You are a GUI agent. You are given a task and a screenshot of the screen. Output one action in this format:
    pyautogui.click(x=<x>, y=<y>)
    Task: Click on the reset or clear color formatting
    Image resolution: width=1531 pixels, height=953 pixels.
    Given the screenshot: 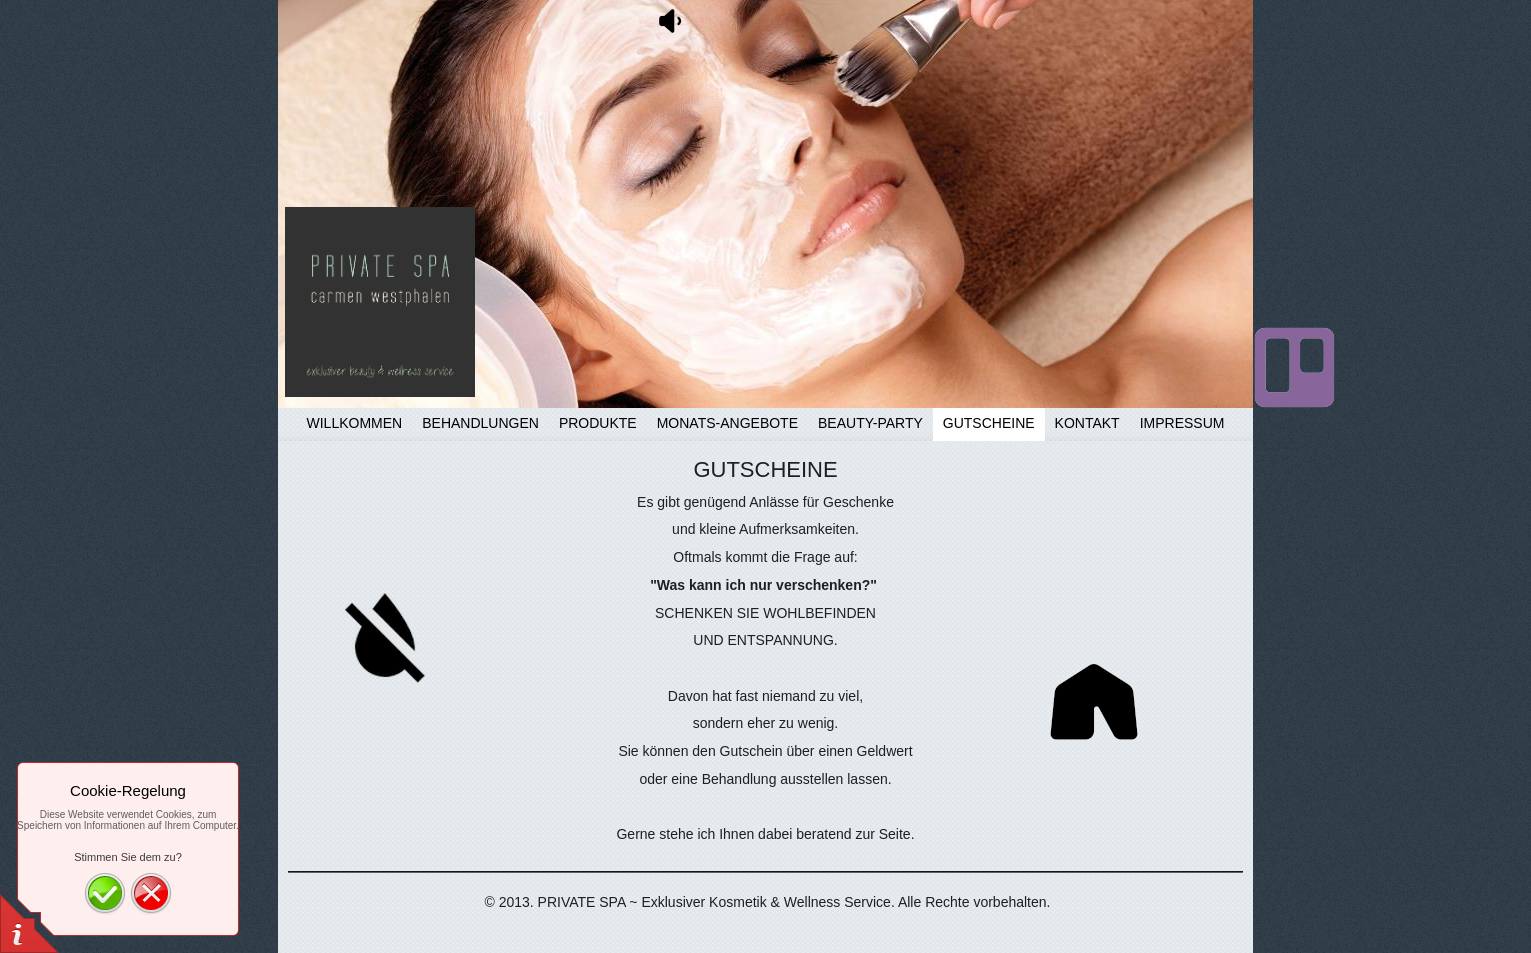 What is the action you would take?
    pyautogui.click(x=385, y=637)
    